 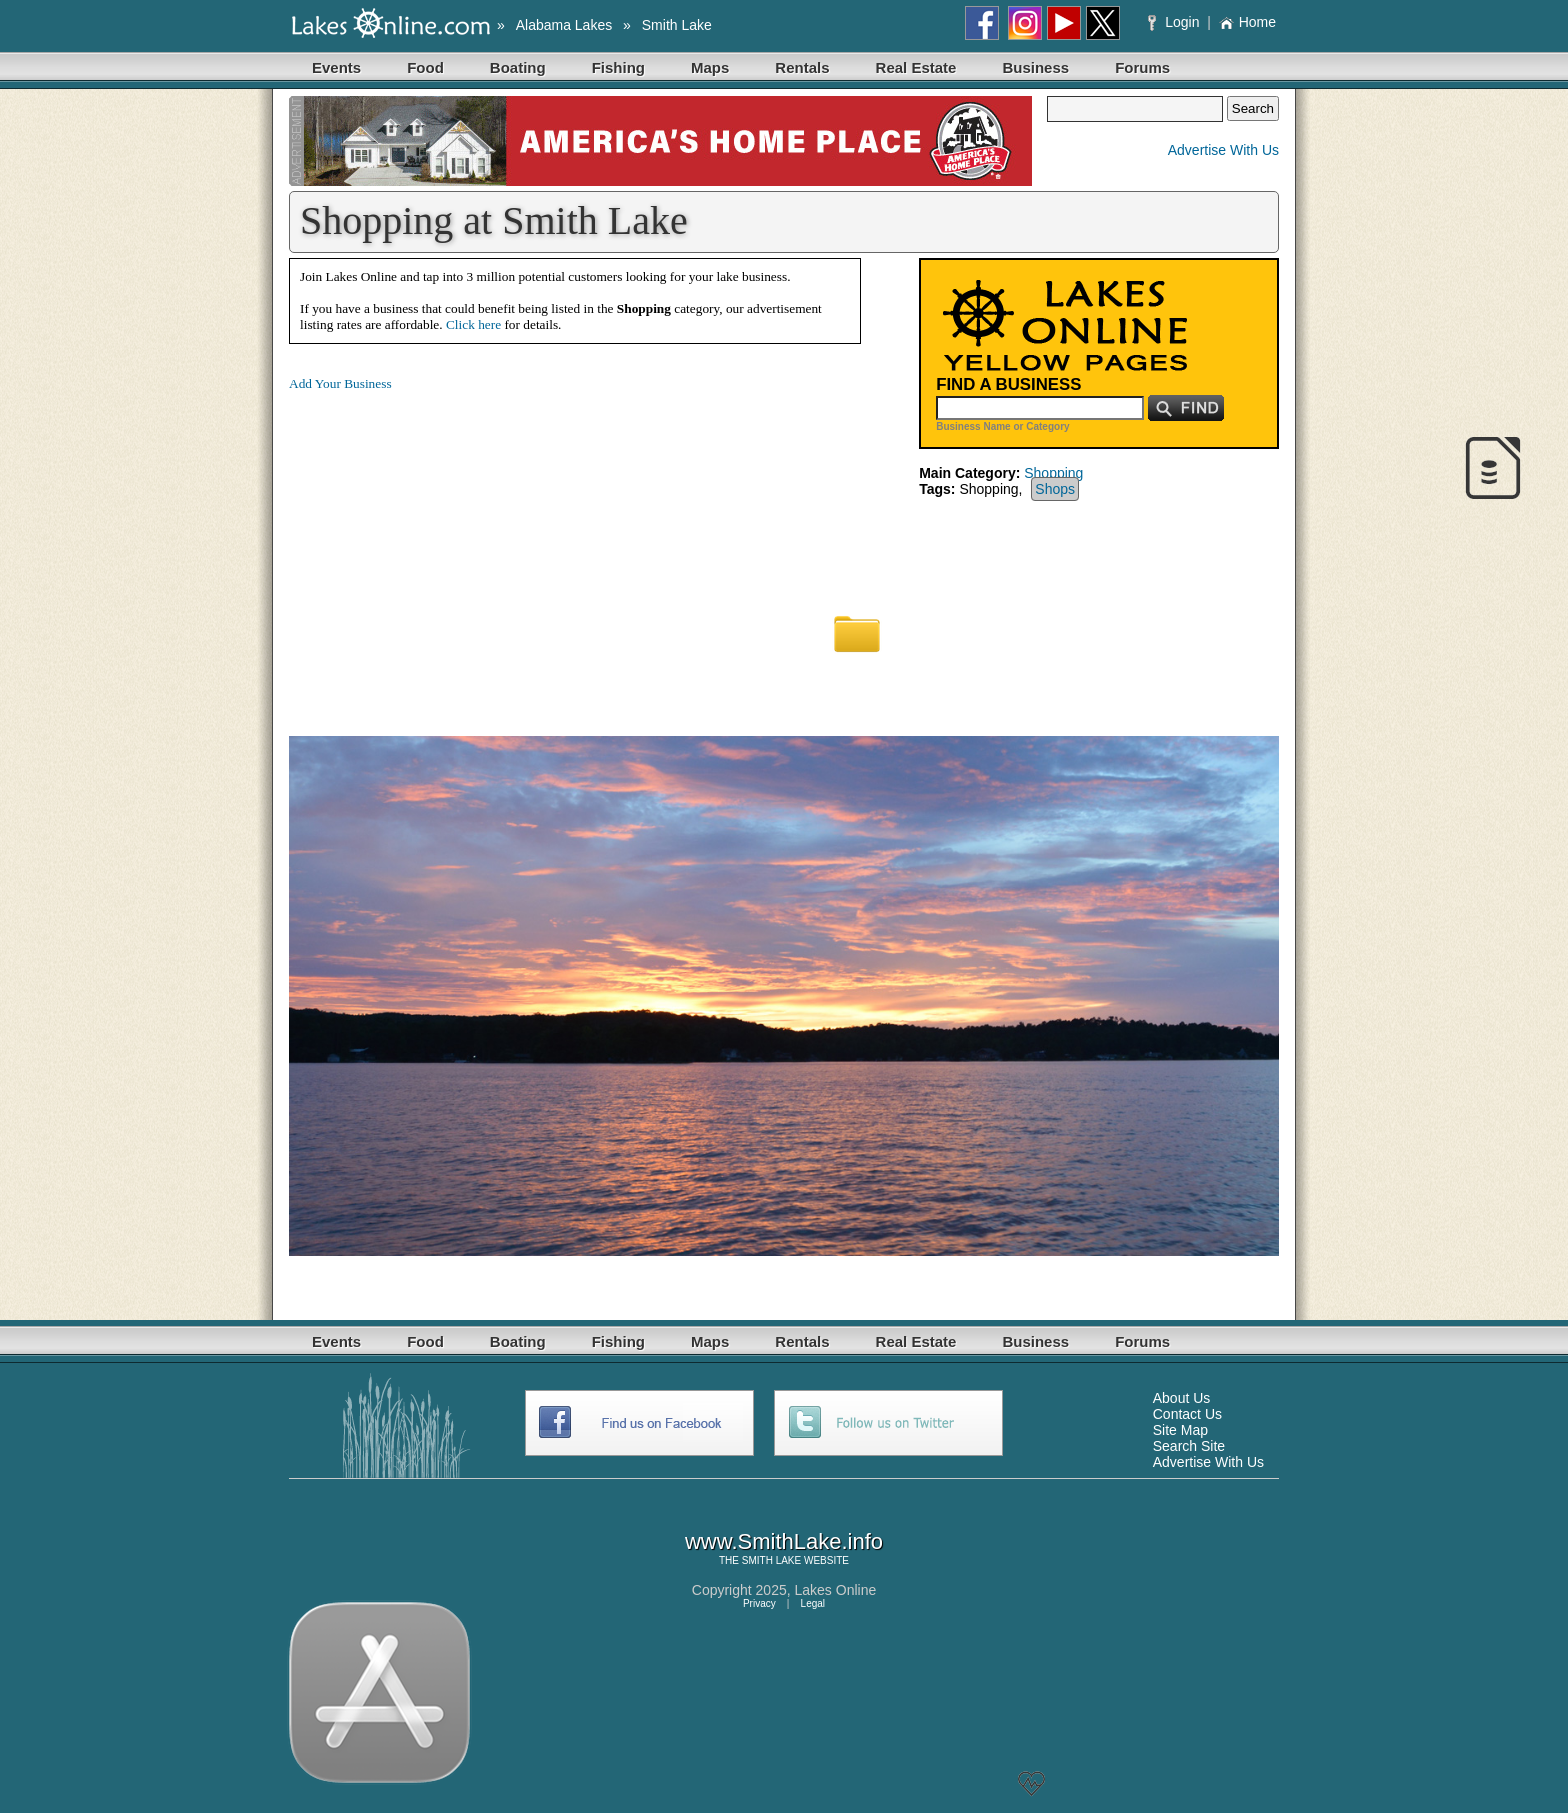 I want to click on open folder to view files, so click(x=857, y=634).